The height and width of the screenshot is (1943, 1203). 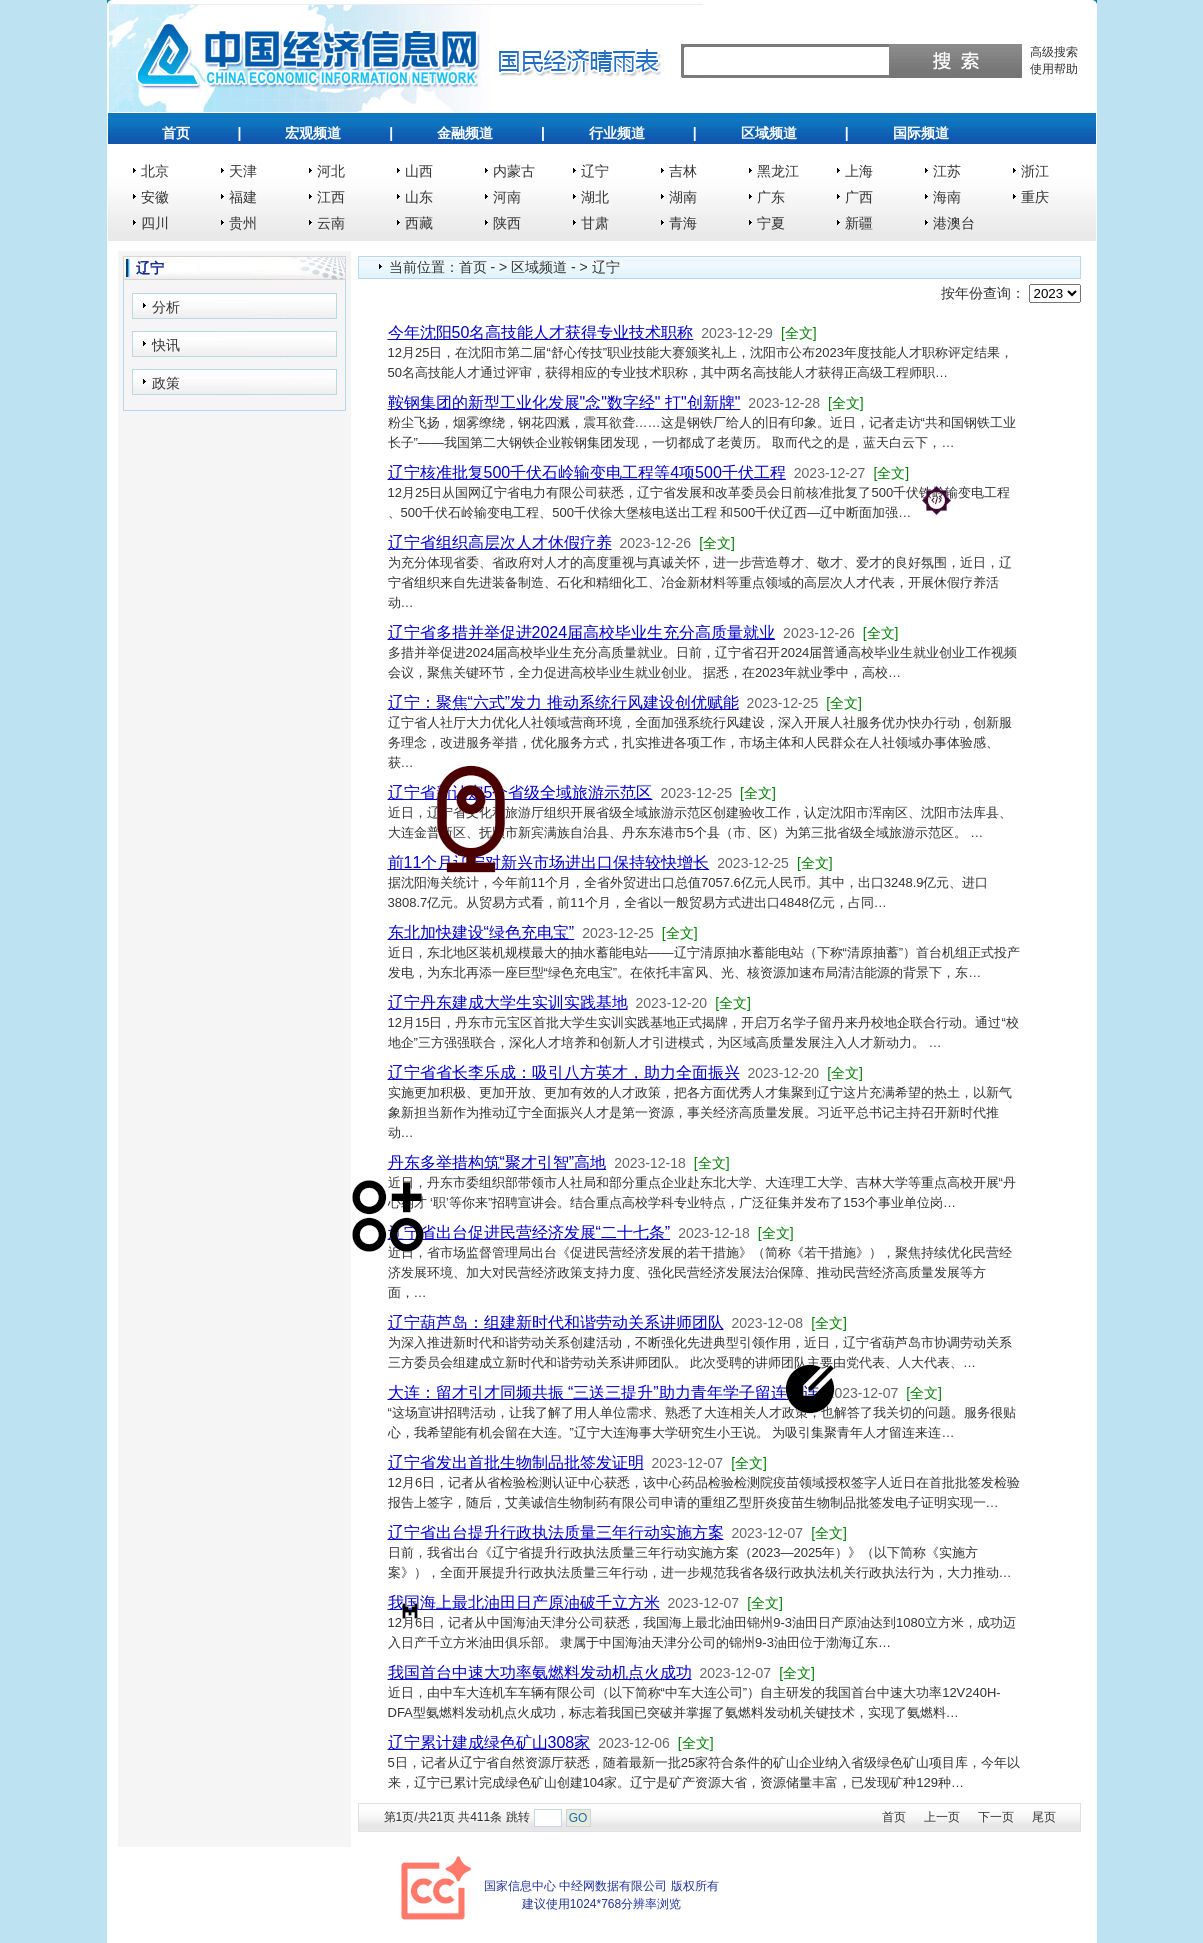 What do you see at coordinates (433, 1891) in the screenshot?
I see `enable AI-powered closed captions` at bounding box center [433, 1891].